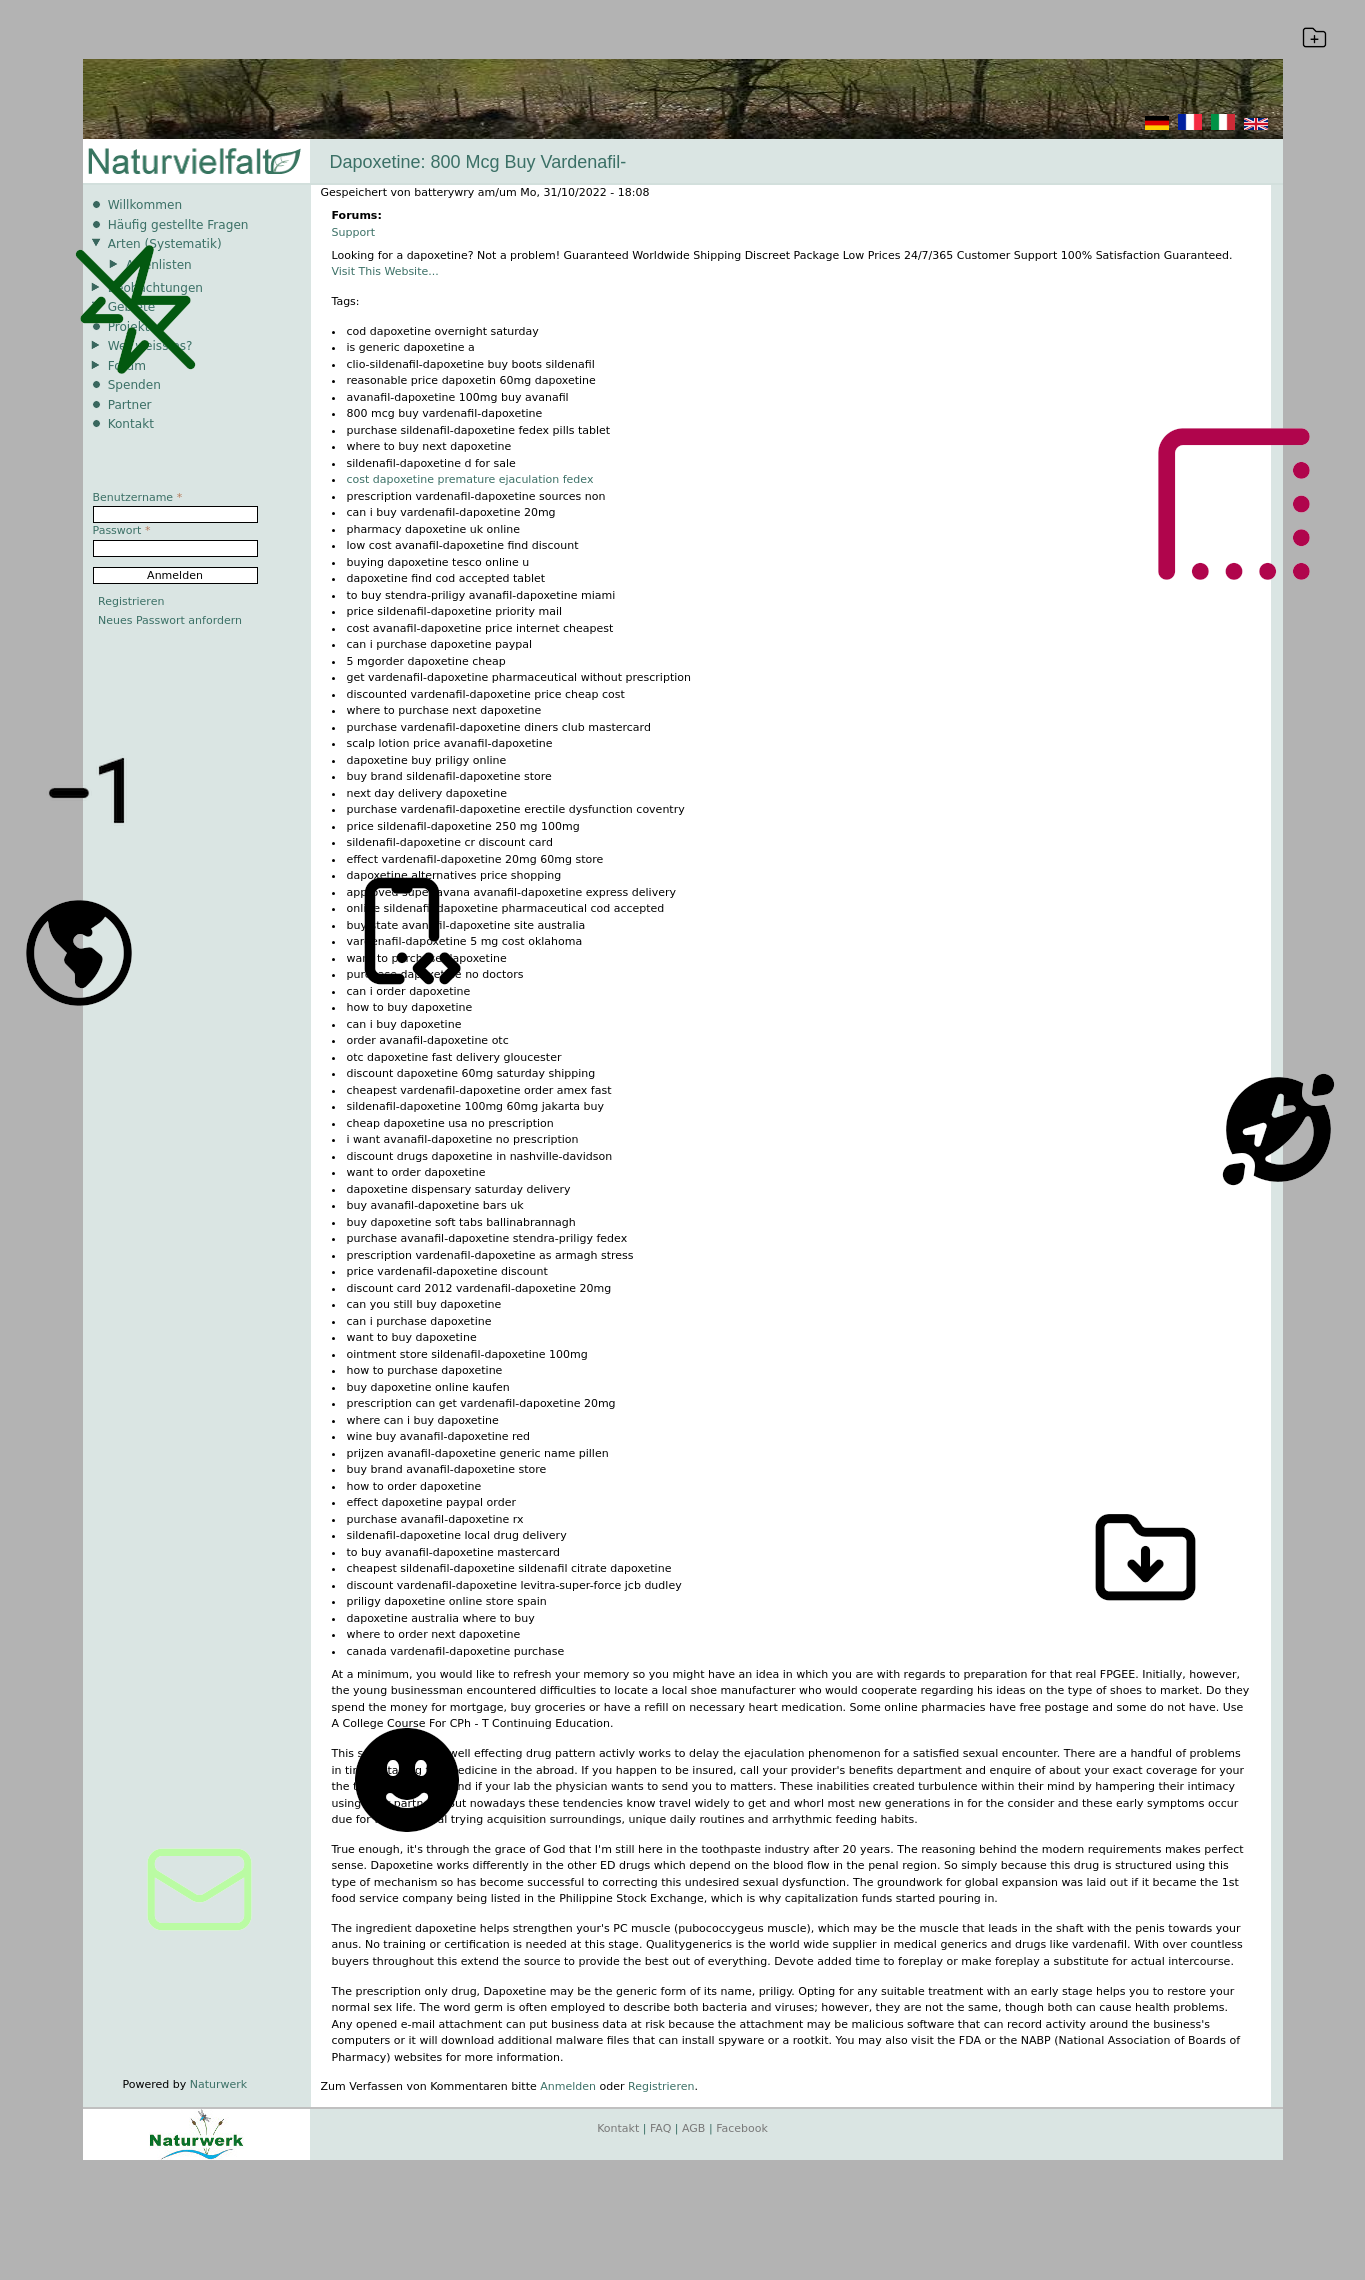 This screenshot has height=2280, width=1365. I want to click on view region or language settings, so click(79, 953).